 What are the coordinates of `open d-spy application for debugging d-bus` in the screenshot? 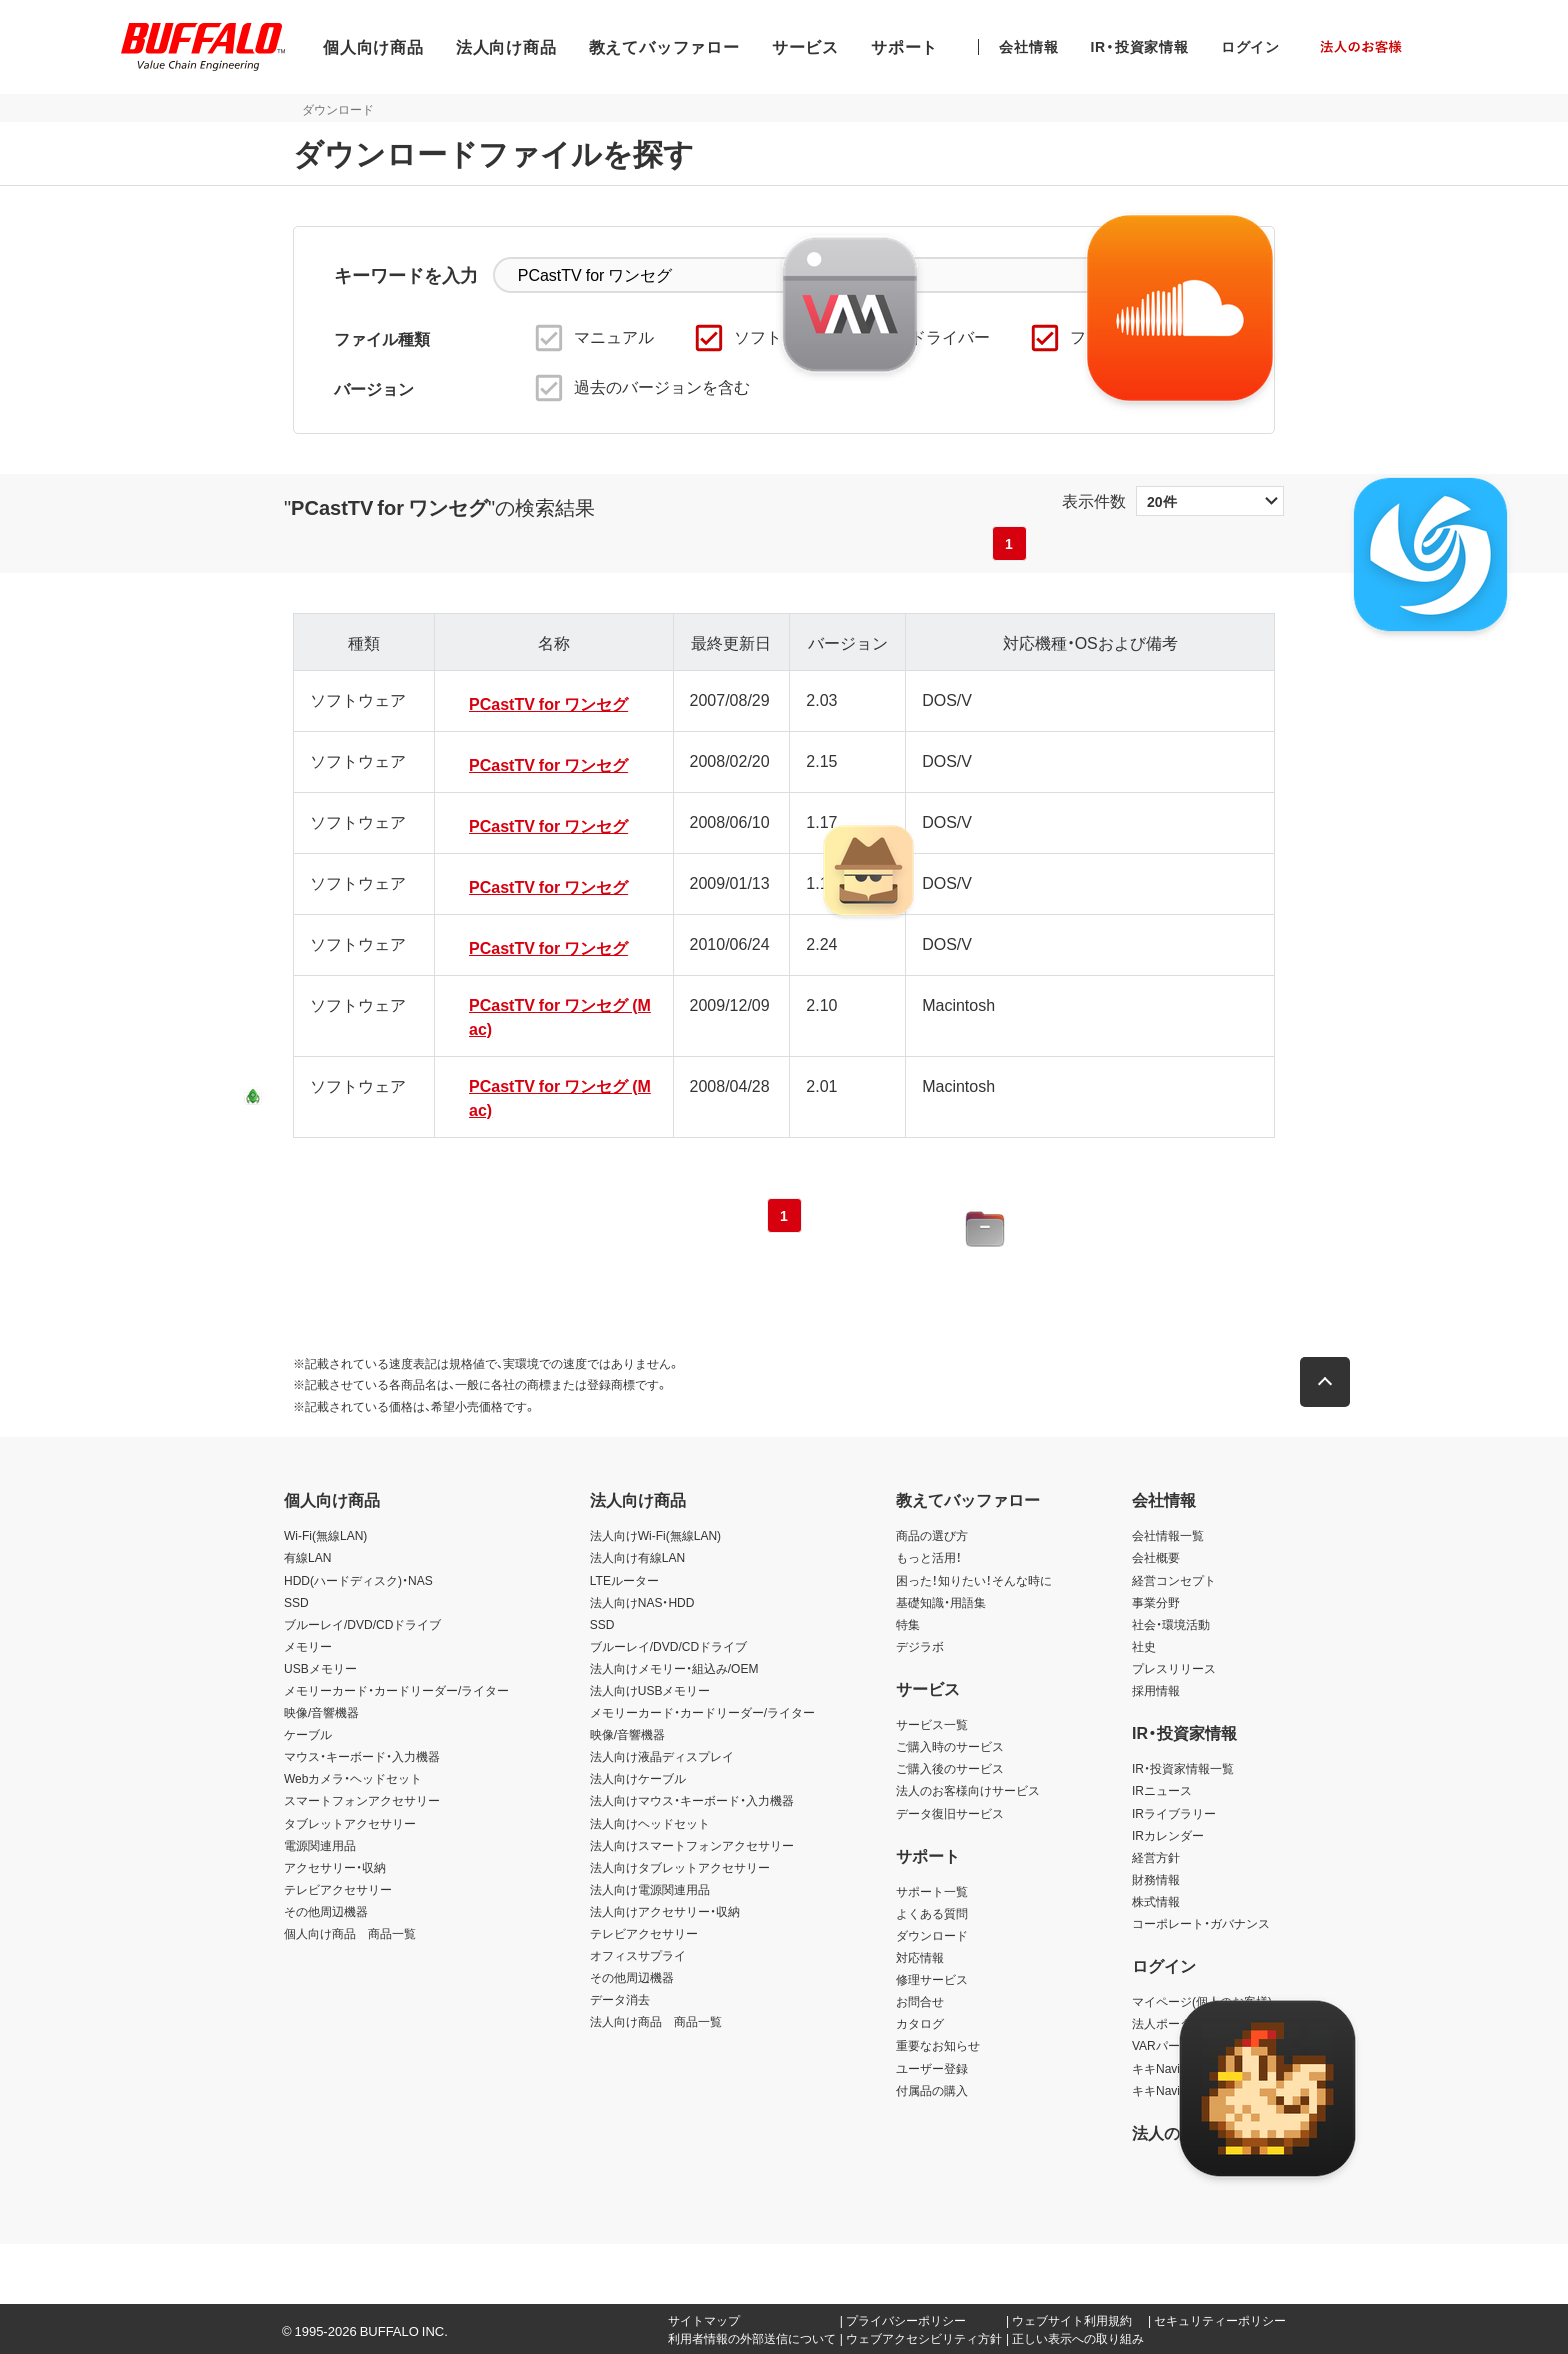 It's located at (868, 870).